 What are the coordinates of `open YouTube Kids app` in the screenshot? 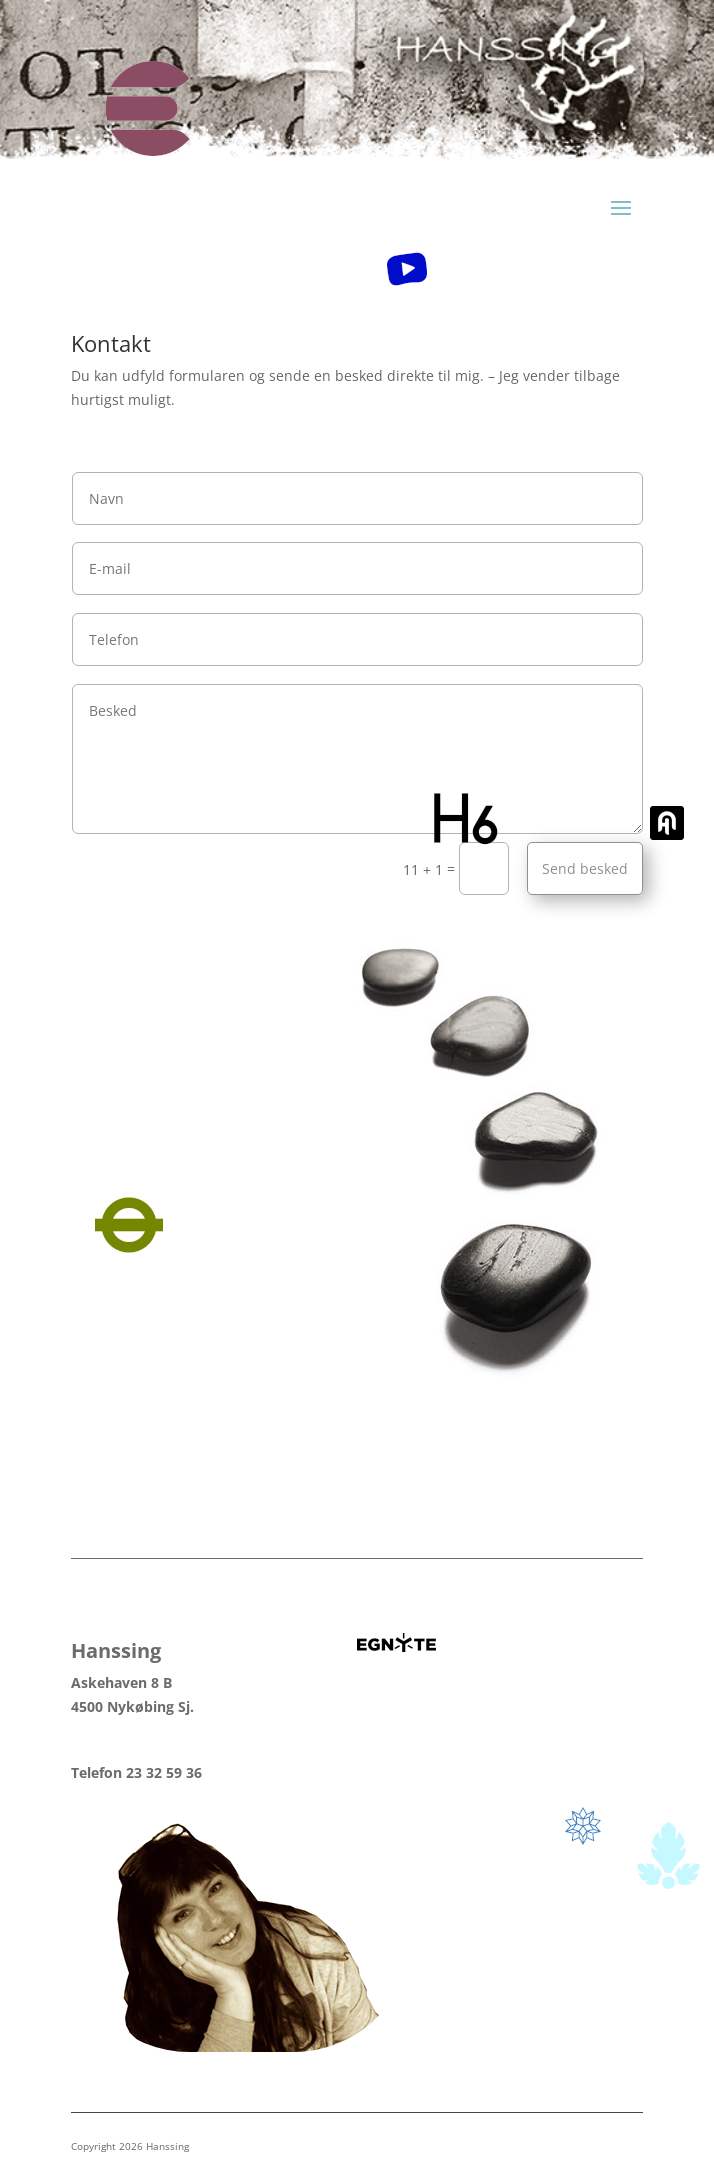 It's located at (407, 269).